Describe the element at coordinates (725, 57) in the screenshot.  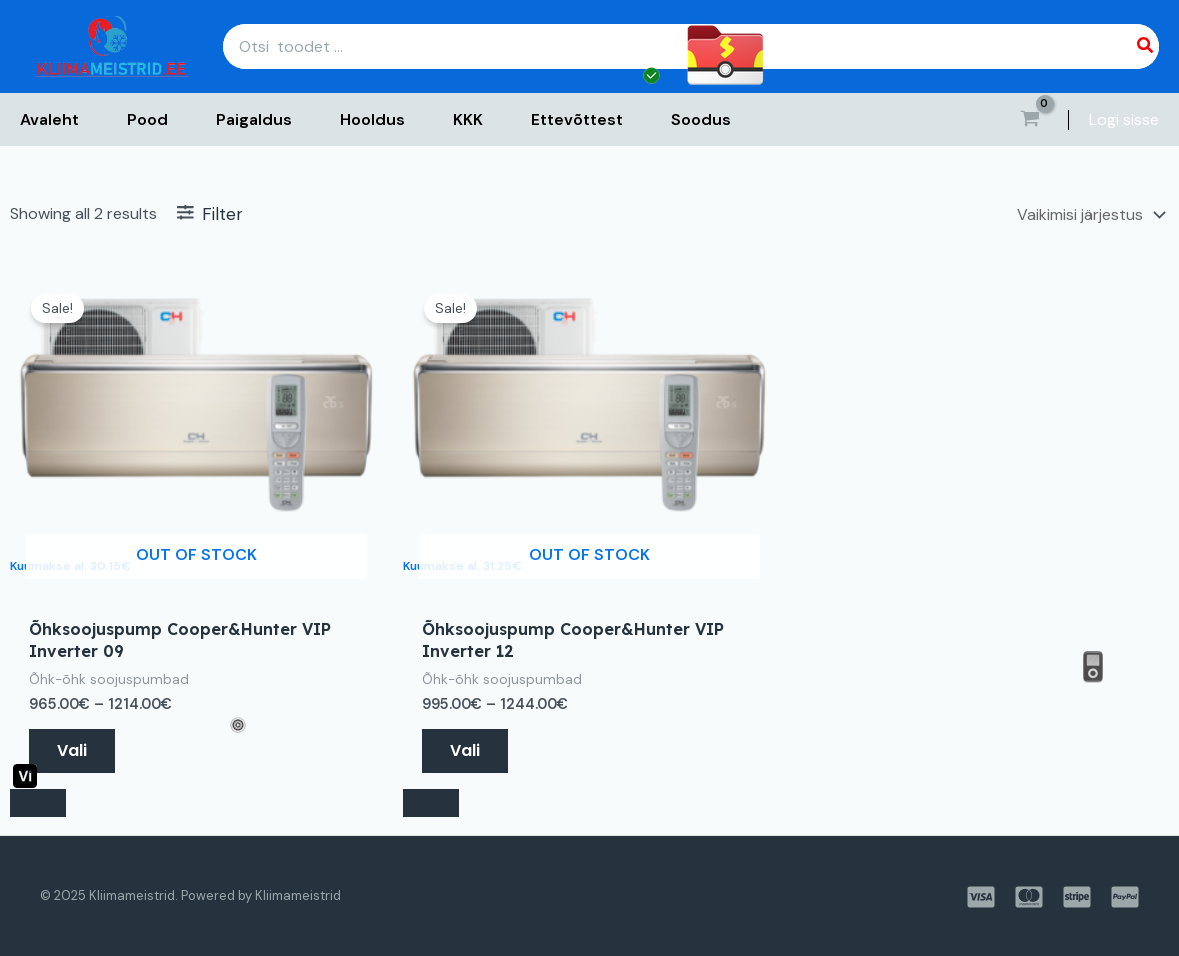
I see `folder for pokémon-related files or game assets` at that location.